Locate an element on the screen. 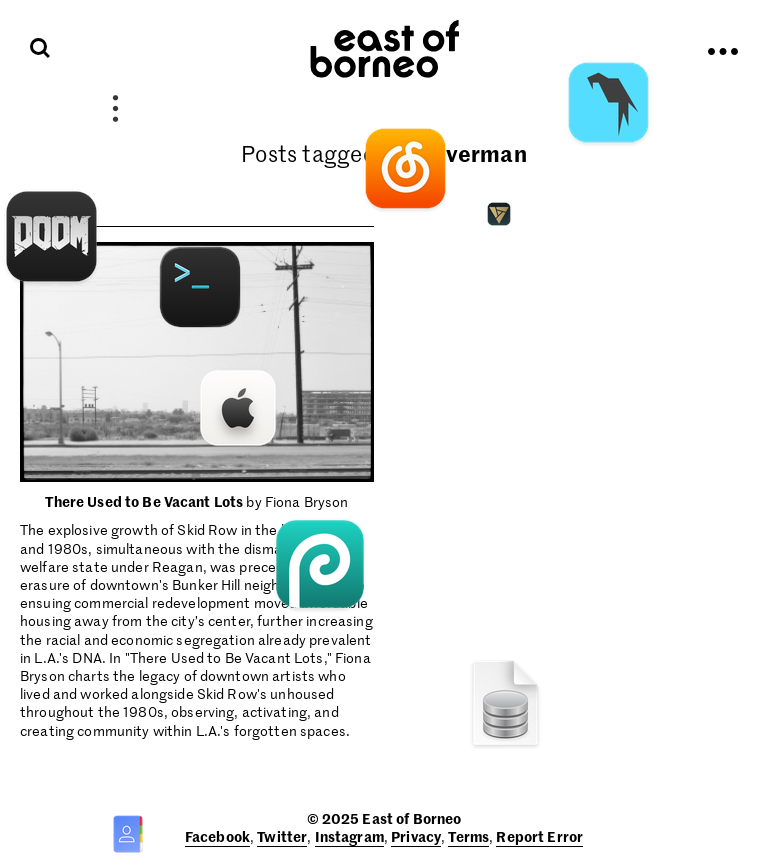  open the contacts or address book app is located at coordinates (128, 834).